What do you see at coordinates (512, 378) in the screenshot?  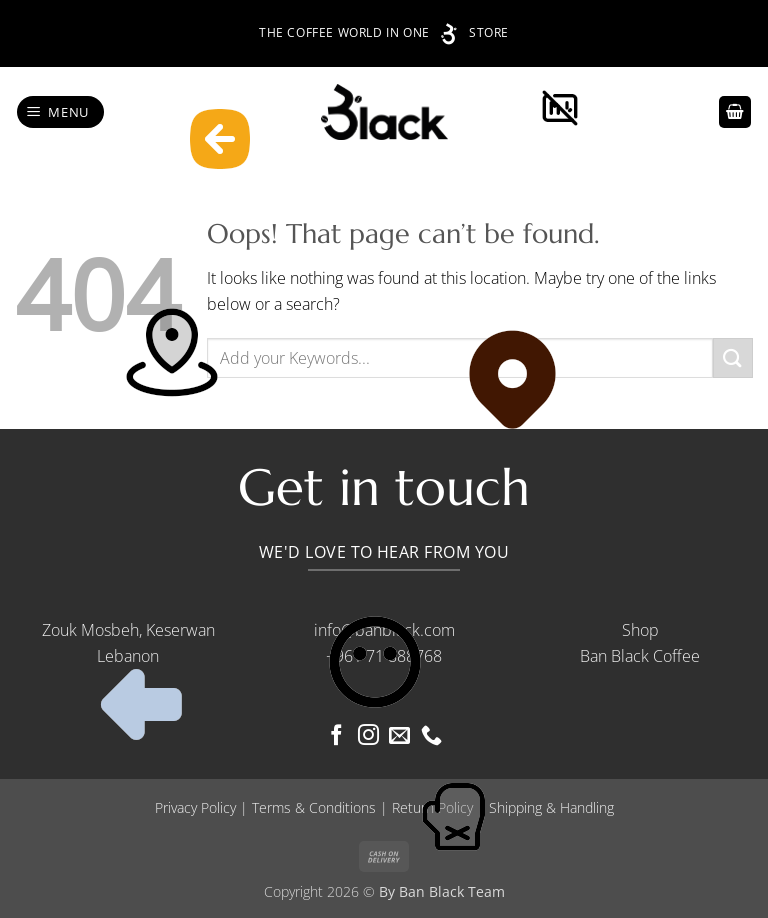 I see `view or set a location on the map` at bounding box center [512, 378].